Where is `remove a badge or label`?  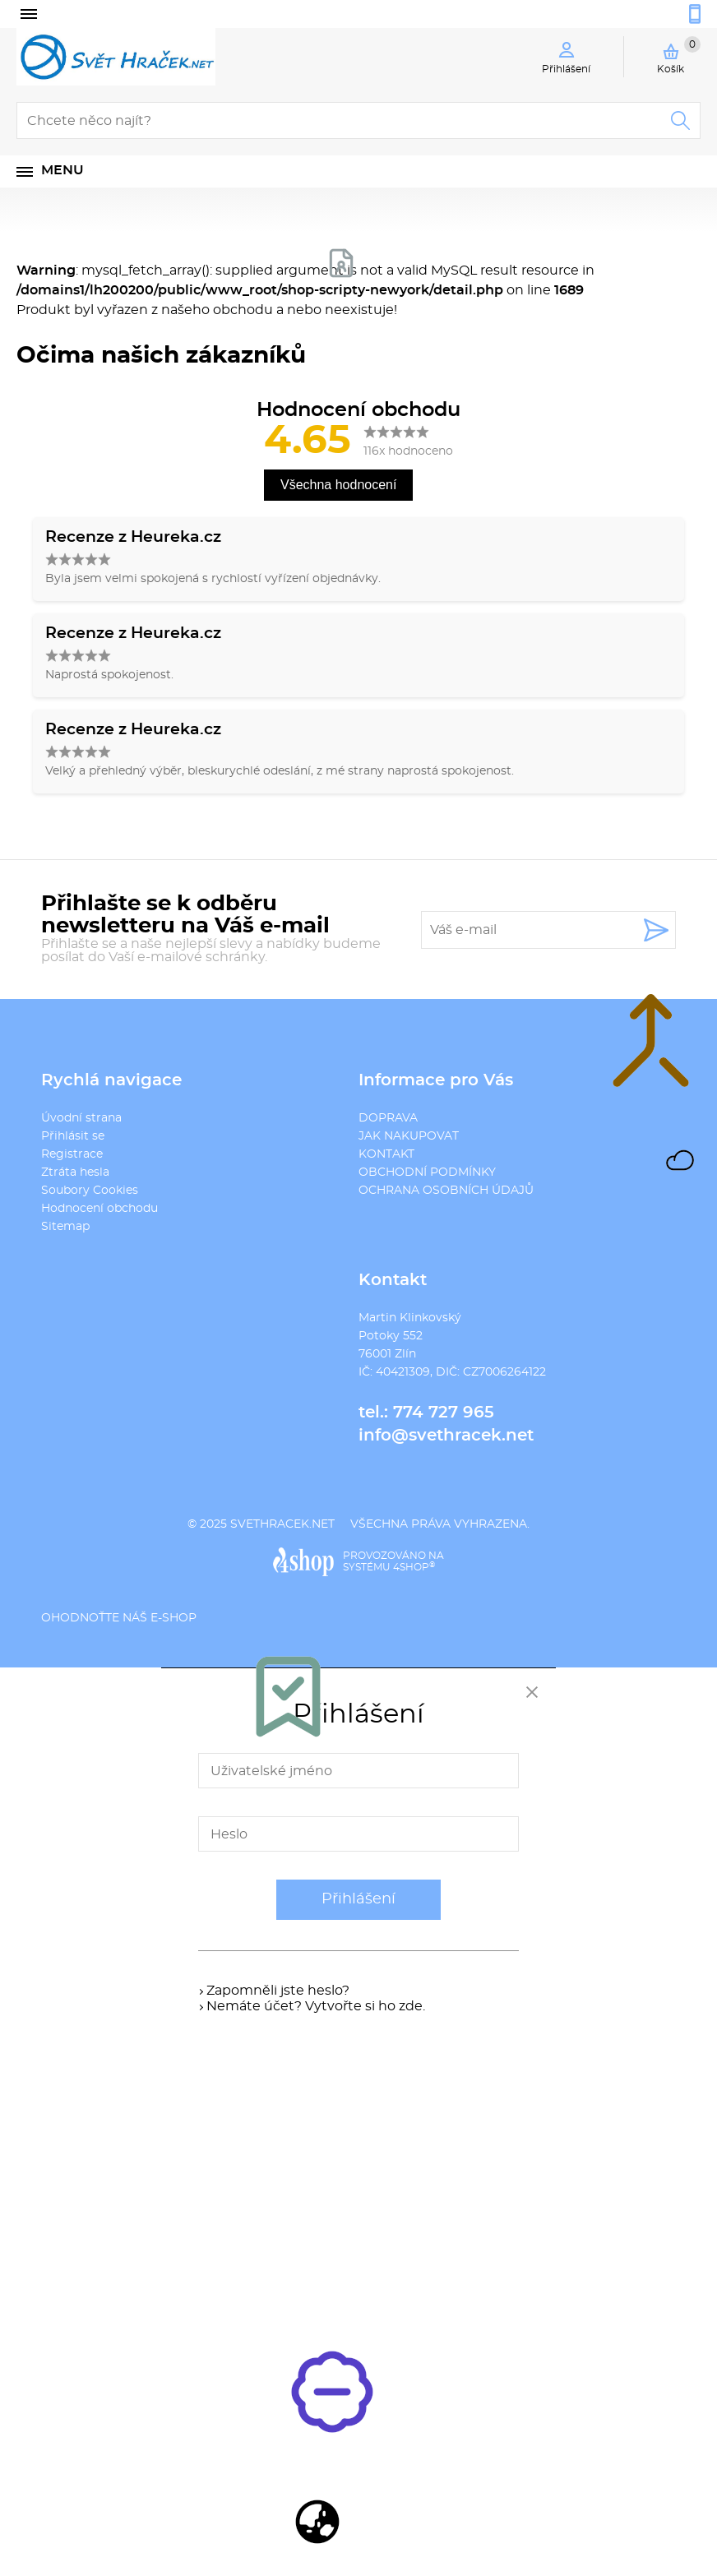 remove a badge or label is located at coordinates (332, 2392).